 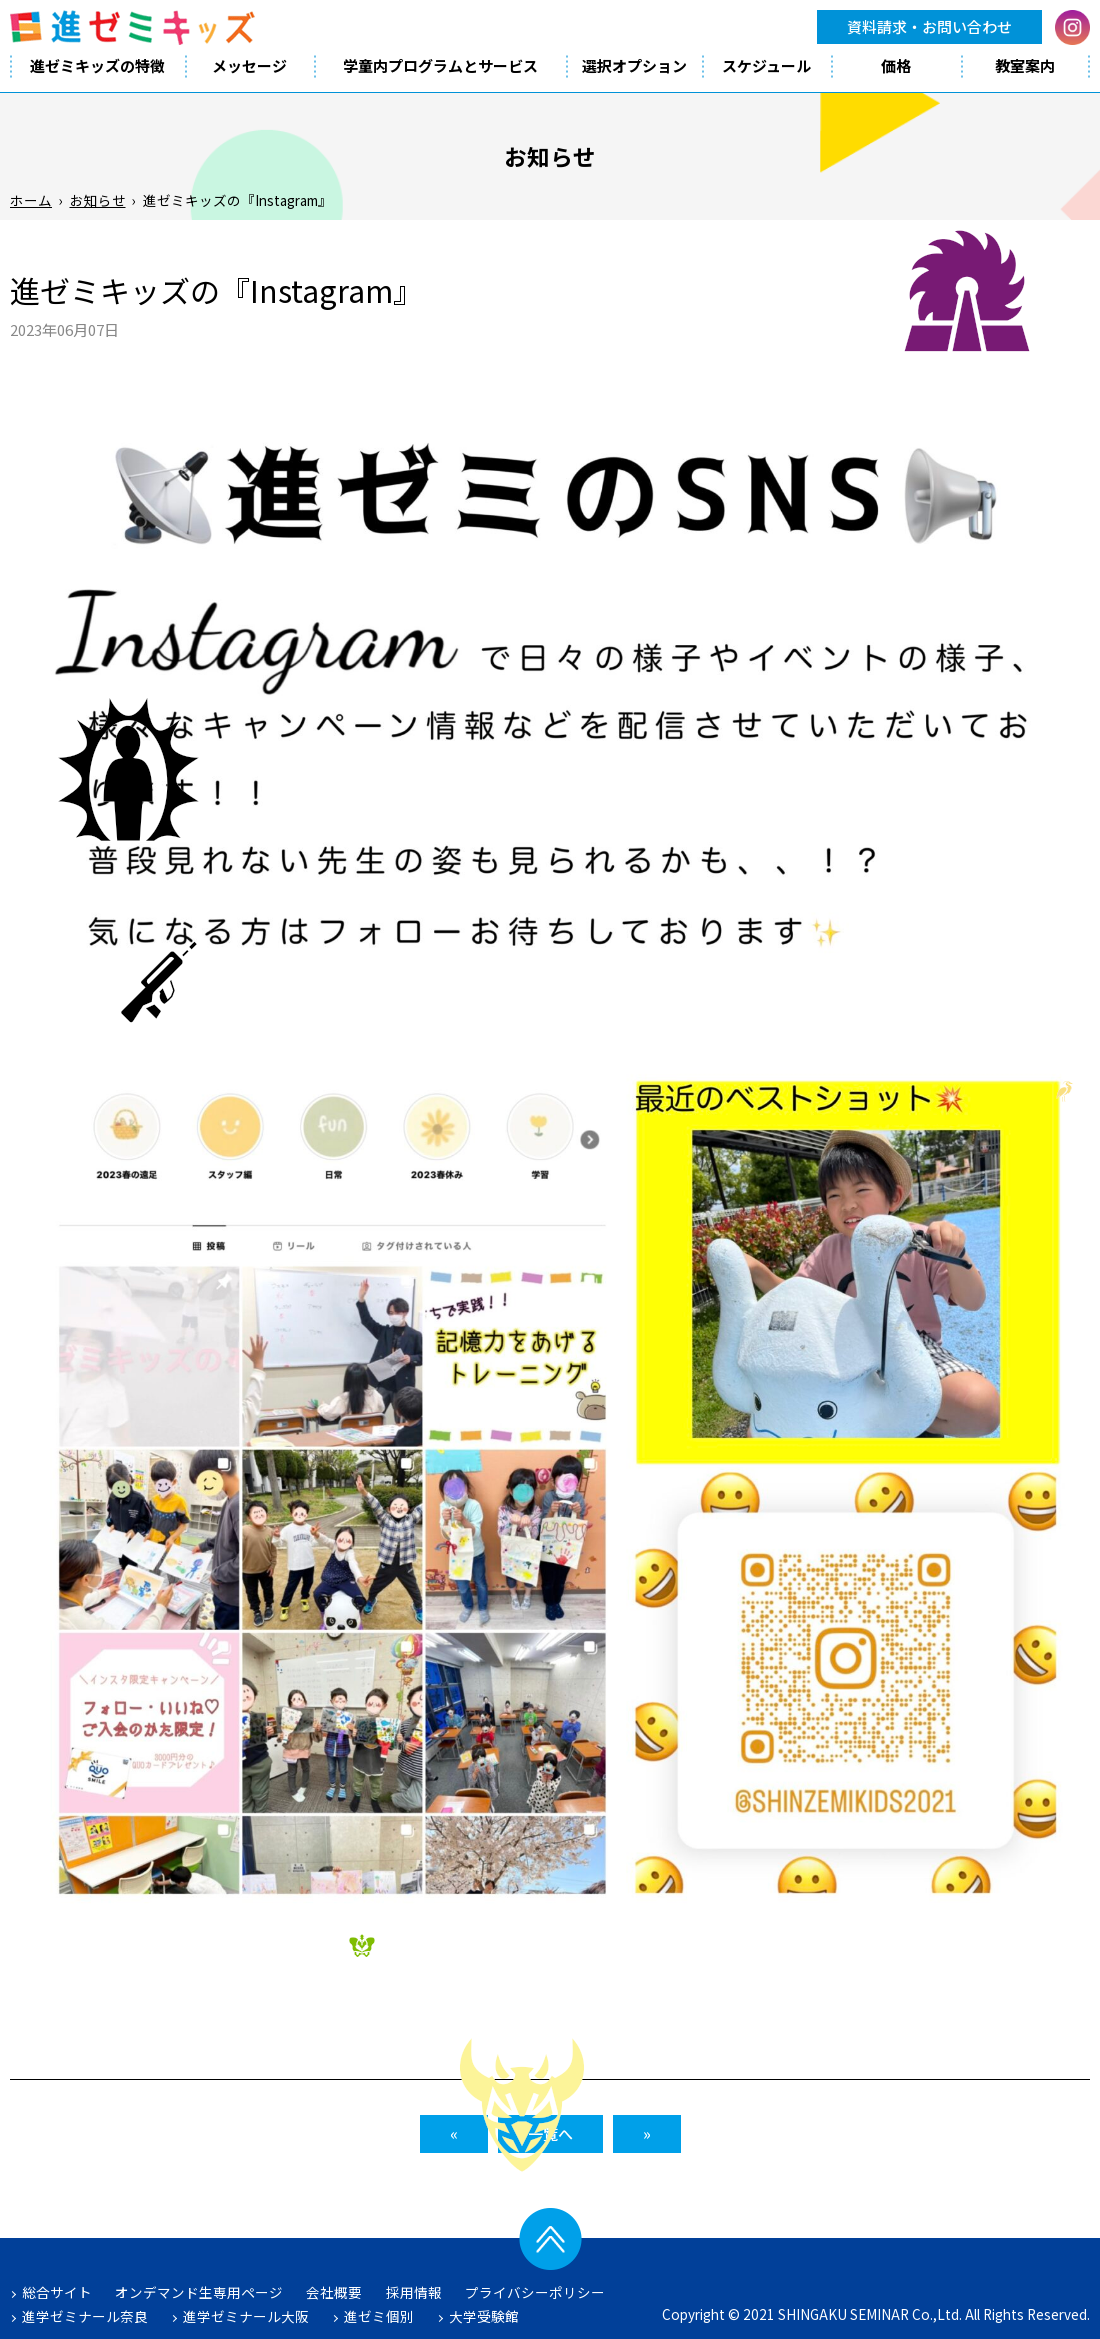 What do you see at coordinates (159, 982) in the screenshot?
I see `select the FAMAS assault rifle weapon` at bounding box center [159, 982].